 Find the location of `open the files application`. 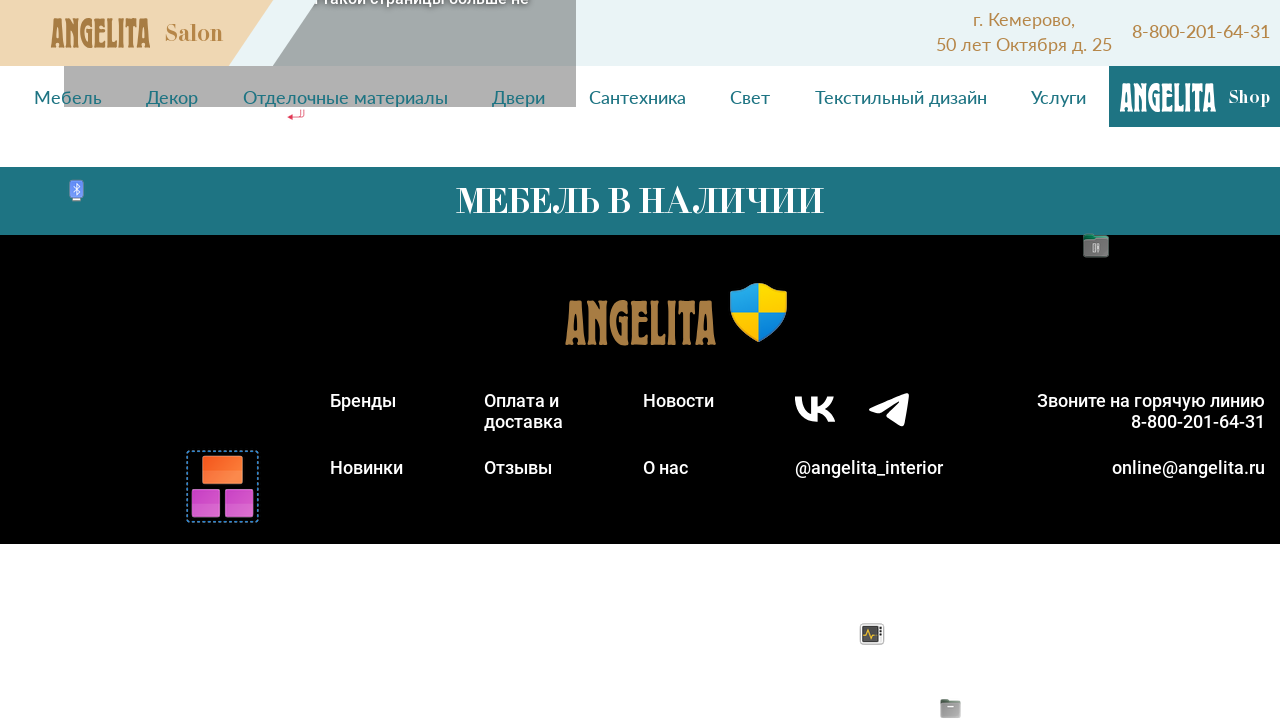

open the files application is located at coordinates (950, 708).